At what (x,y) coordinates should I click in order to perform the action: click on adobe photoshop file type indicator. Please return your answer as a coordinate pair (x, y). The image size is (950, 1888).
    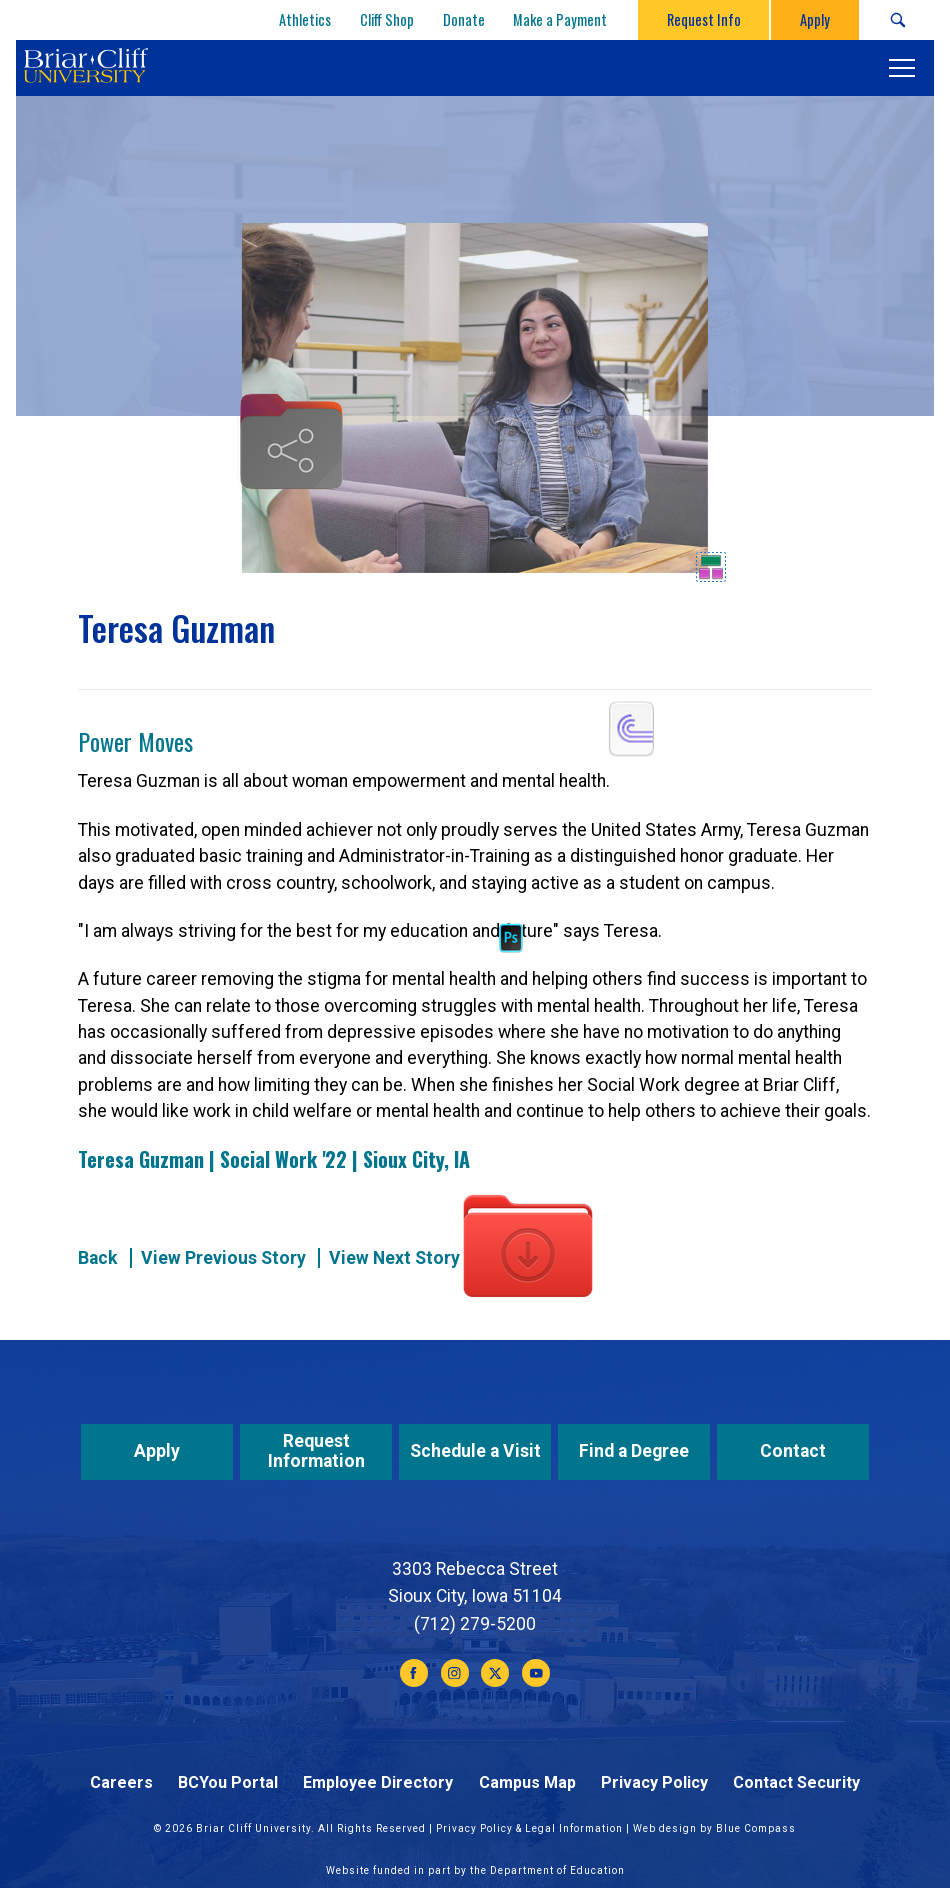
    Looking at the image, I should click on (511, 938).